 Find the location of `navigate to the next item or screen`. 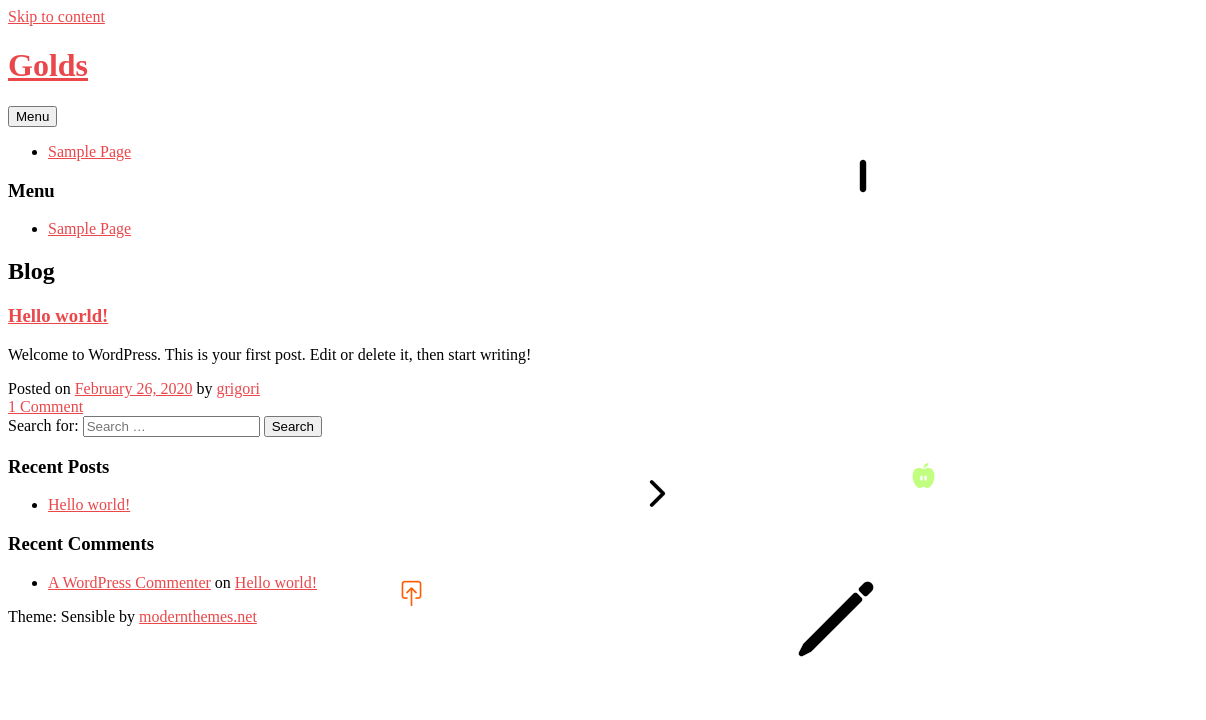

navigate to the next item or screen is located at coordinates (657, 493).